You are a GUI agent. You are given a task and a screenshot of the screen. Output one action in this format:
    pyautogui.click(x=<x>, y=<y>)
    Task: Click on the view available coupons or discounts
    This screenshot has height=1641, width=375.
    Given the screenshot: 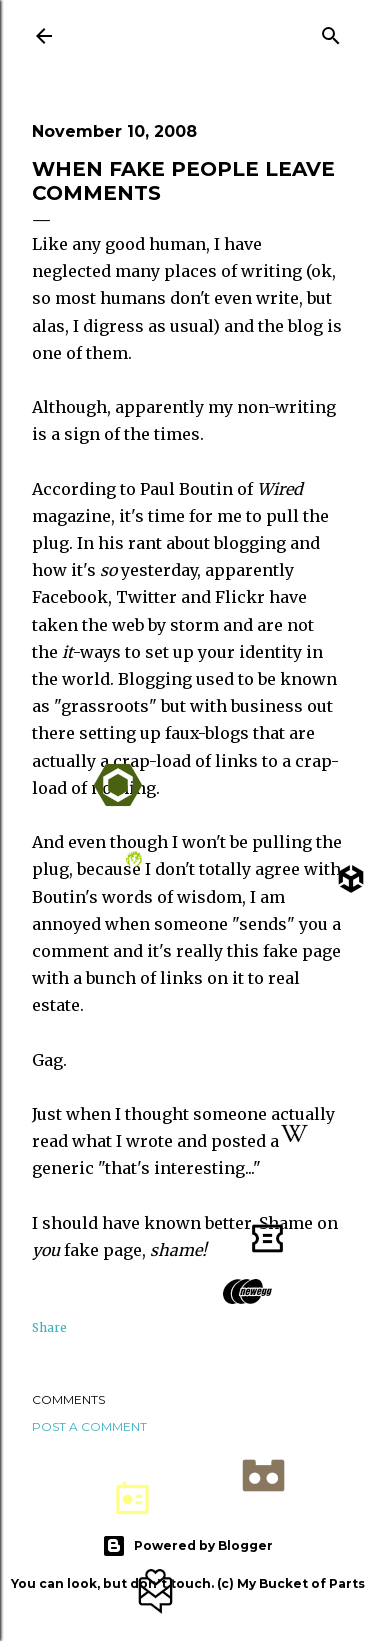 What is the action you would take?
    pyautogui.click(x=267, y=1238)
    